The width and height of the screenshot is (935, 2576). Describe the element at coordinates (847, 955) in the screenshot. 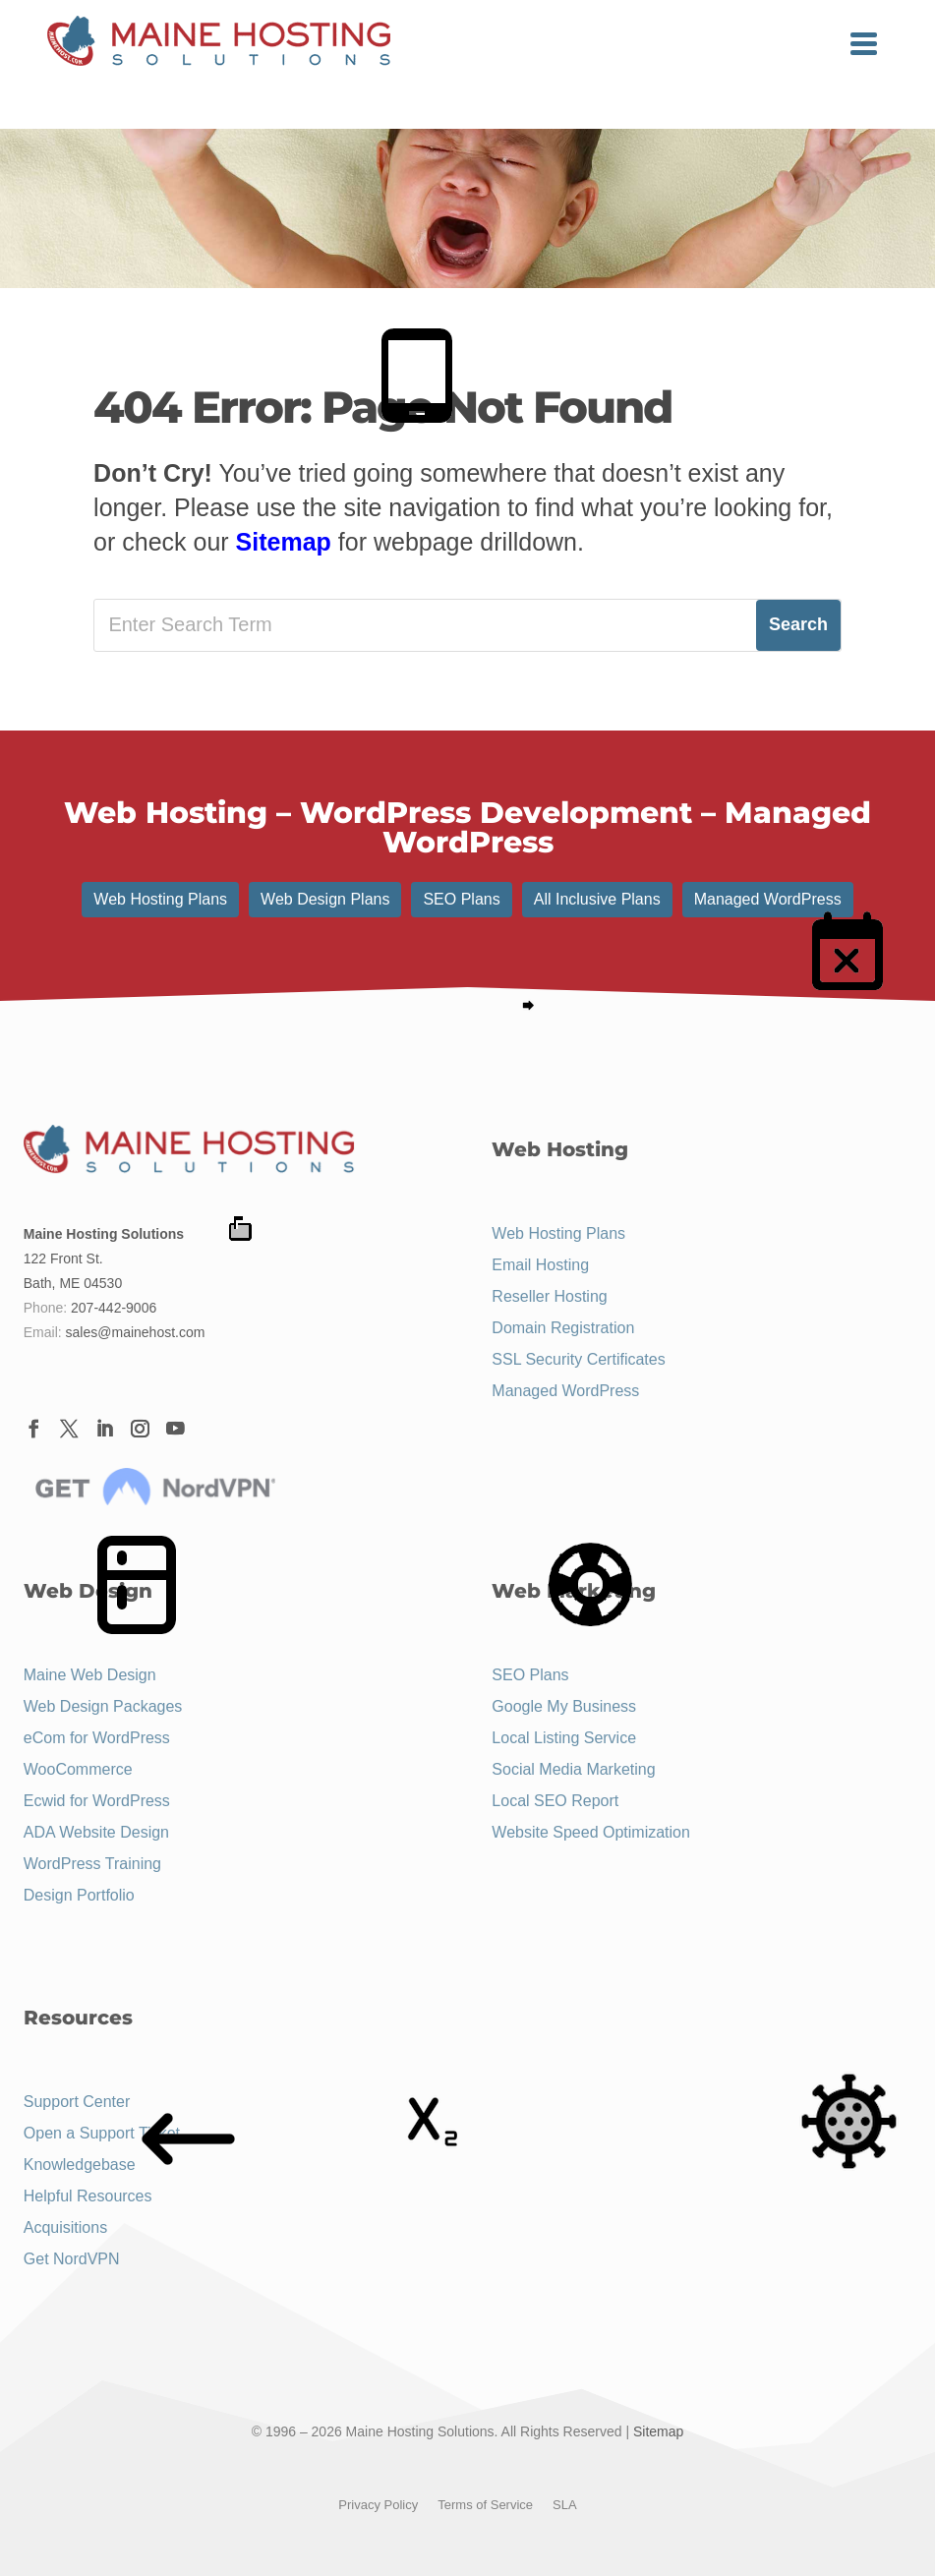

I see `a cancelled or unavailable calendar event` at that location.